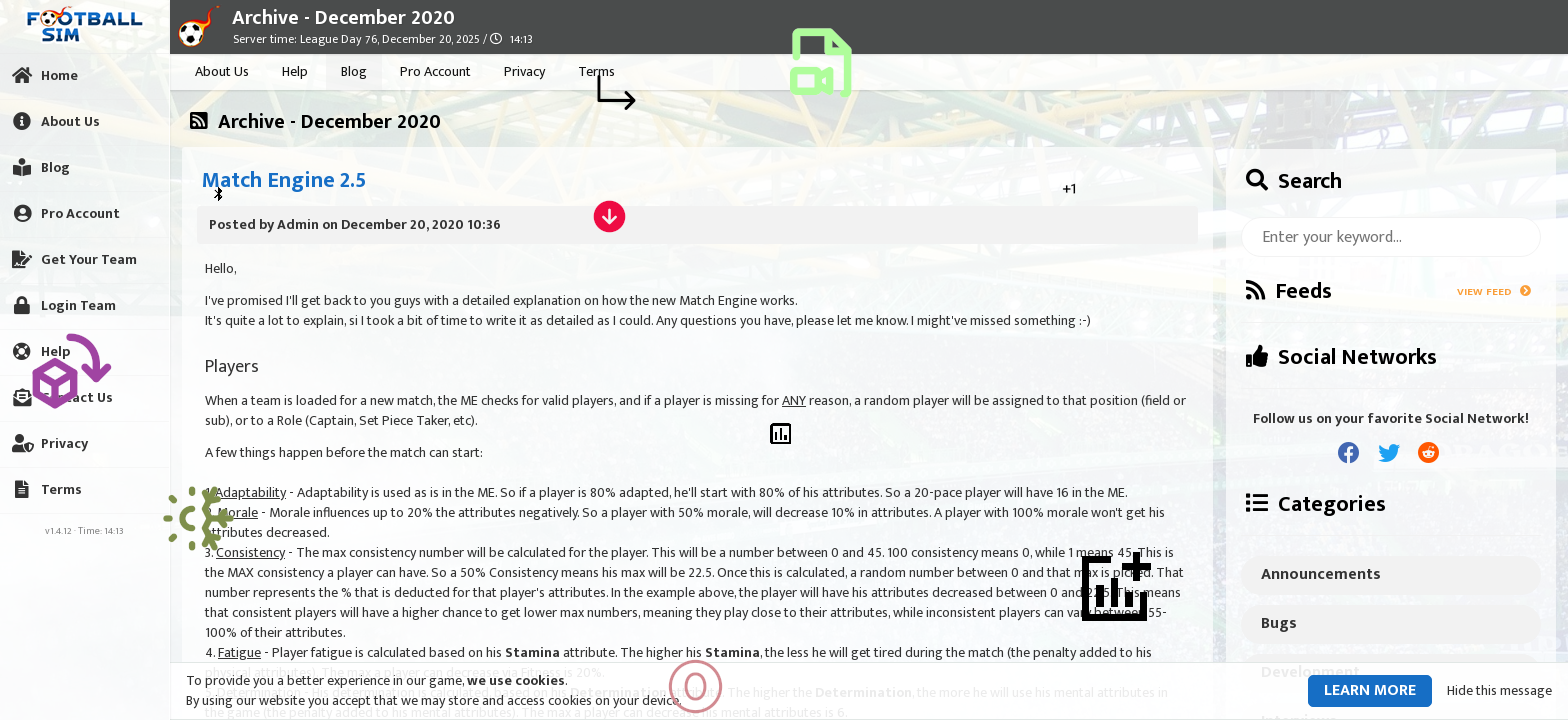 The height and width of the screenshot is (720, 1568). Describe the element at coordinates (695, 686) in the screenshot. I see `indicates zero items or notifications` at that location.